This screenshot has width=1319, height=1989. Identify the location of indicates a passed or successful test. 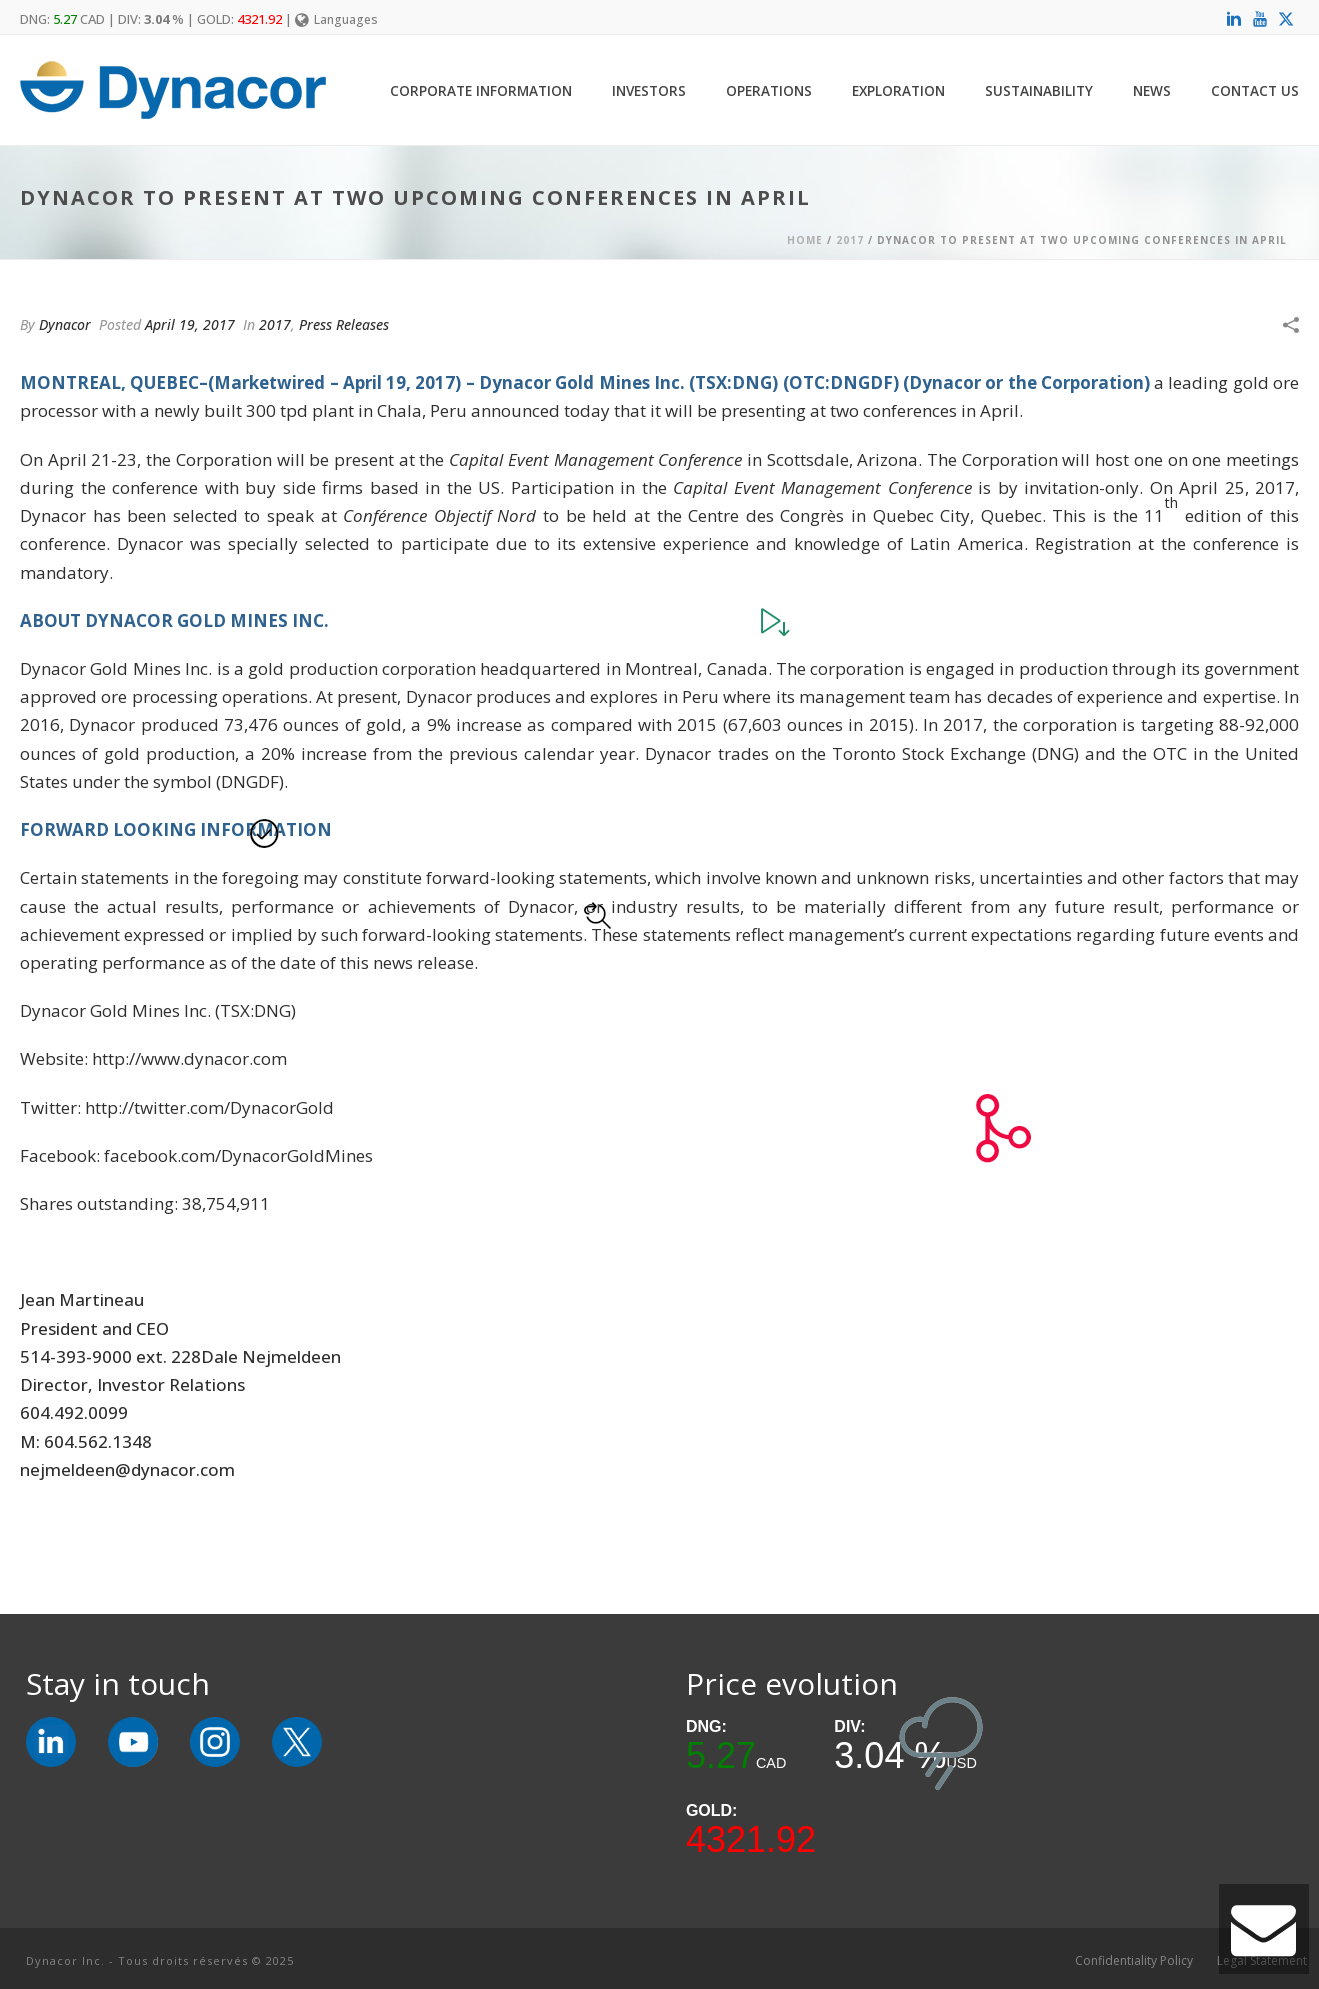
(264, 833).